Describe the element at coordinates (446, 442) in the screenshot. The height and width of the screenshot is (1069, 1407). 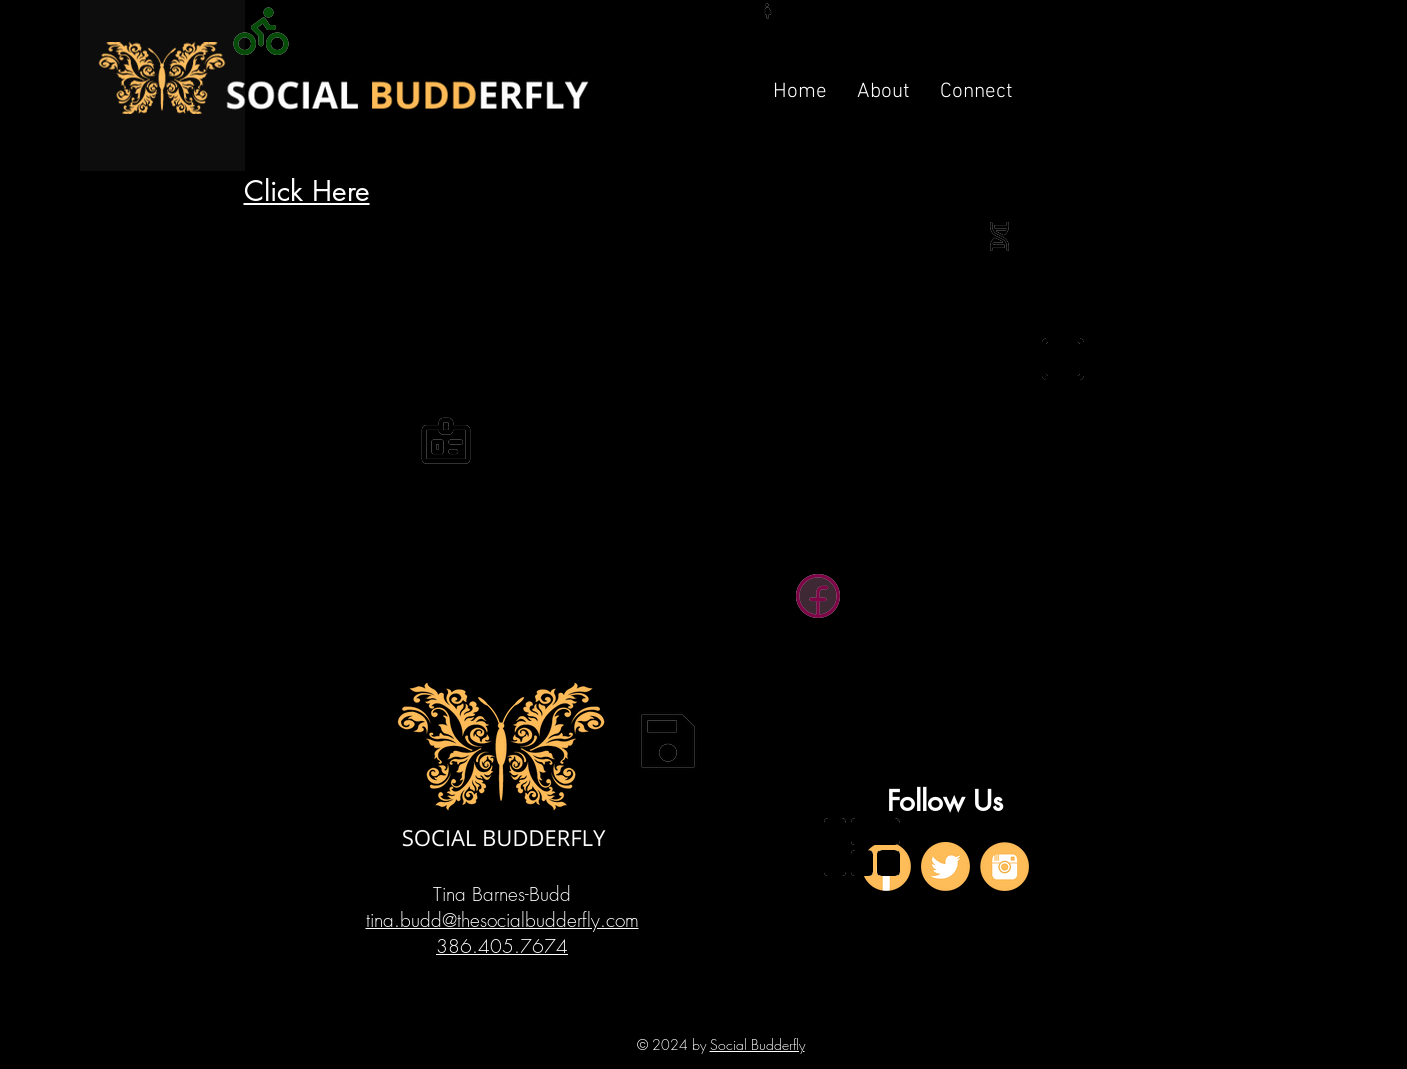
I see `view your profile or identification` at that location.